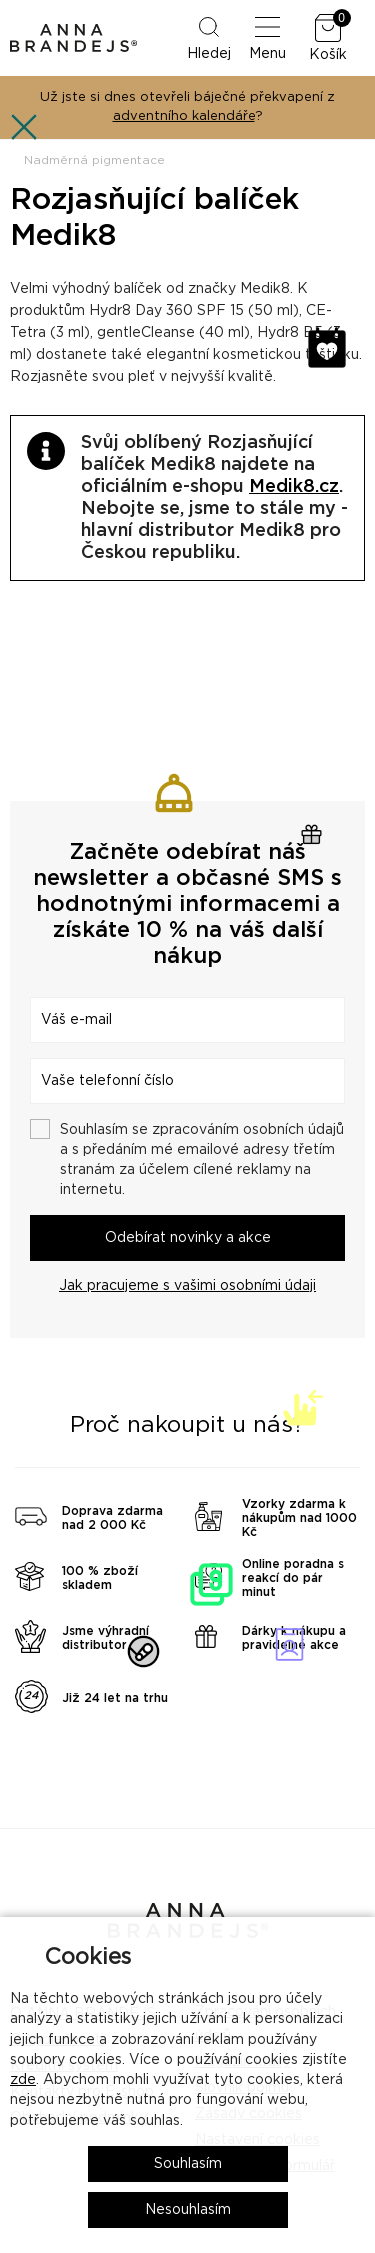 The height and width of the screenshot is (2253, 375). I want to click on swipe left to navigate or dismiss, so click(301, 1409).